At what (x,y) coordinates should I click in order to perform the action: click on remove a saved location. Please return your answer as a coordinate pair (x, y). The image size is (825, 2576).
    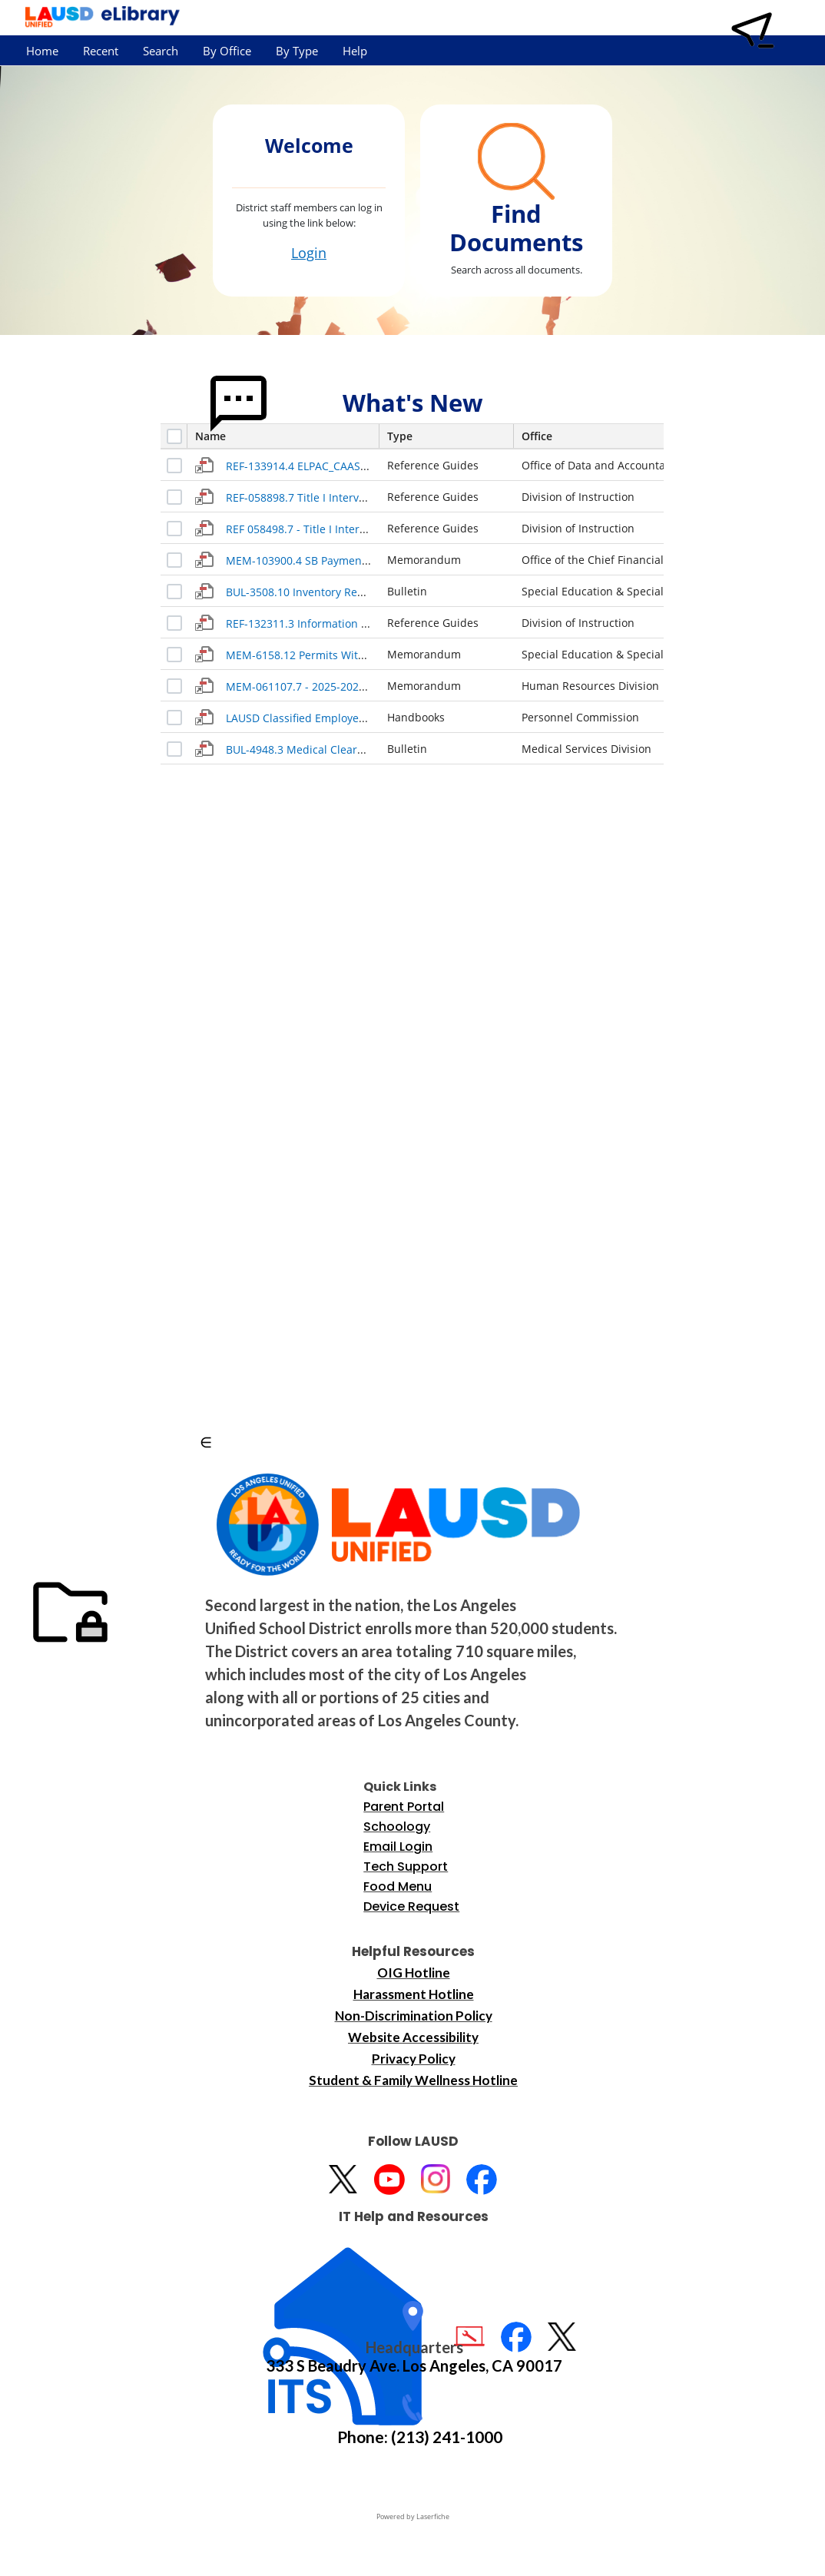
    Looking at the image, I should click on (752, 32).